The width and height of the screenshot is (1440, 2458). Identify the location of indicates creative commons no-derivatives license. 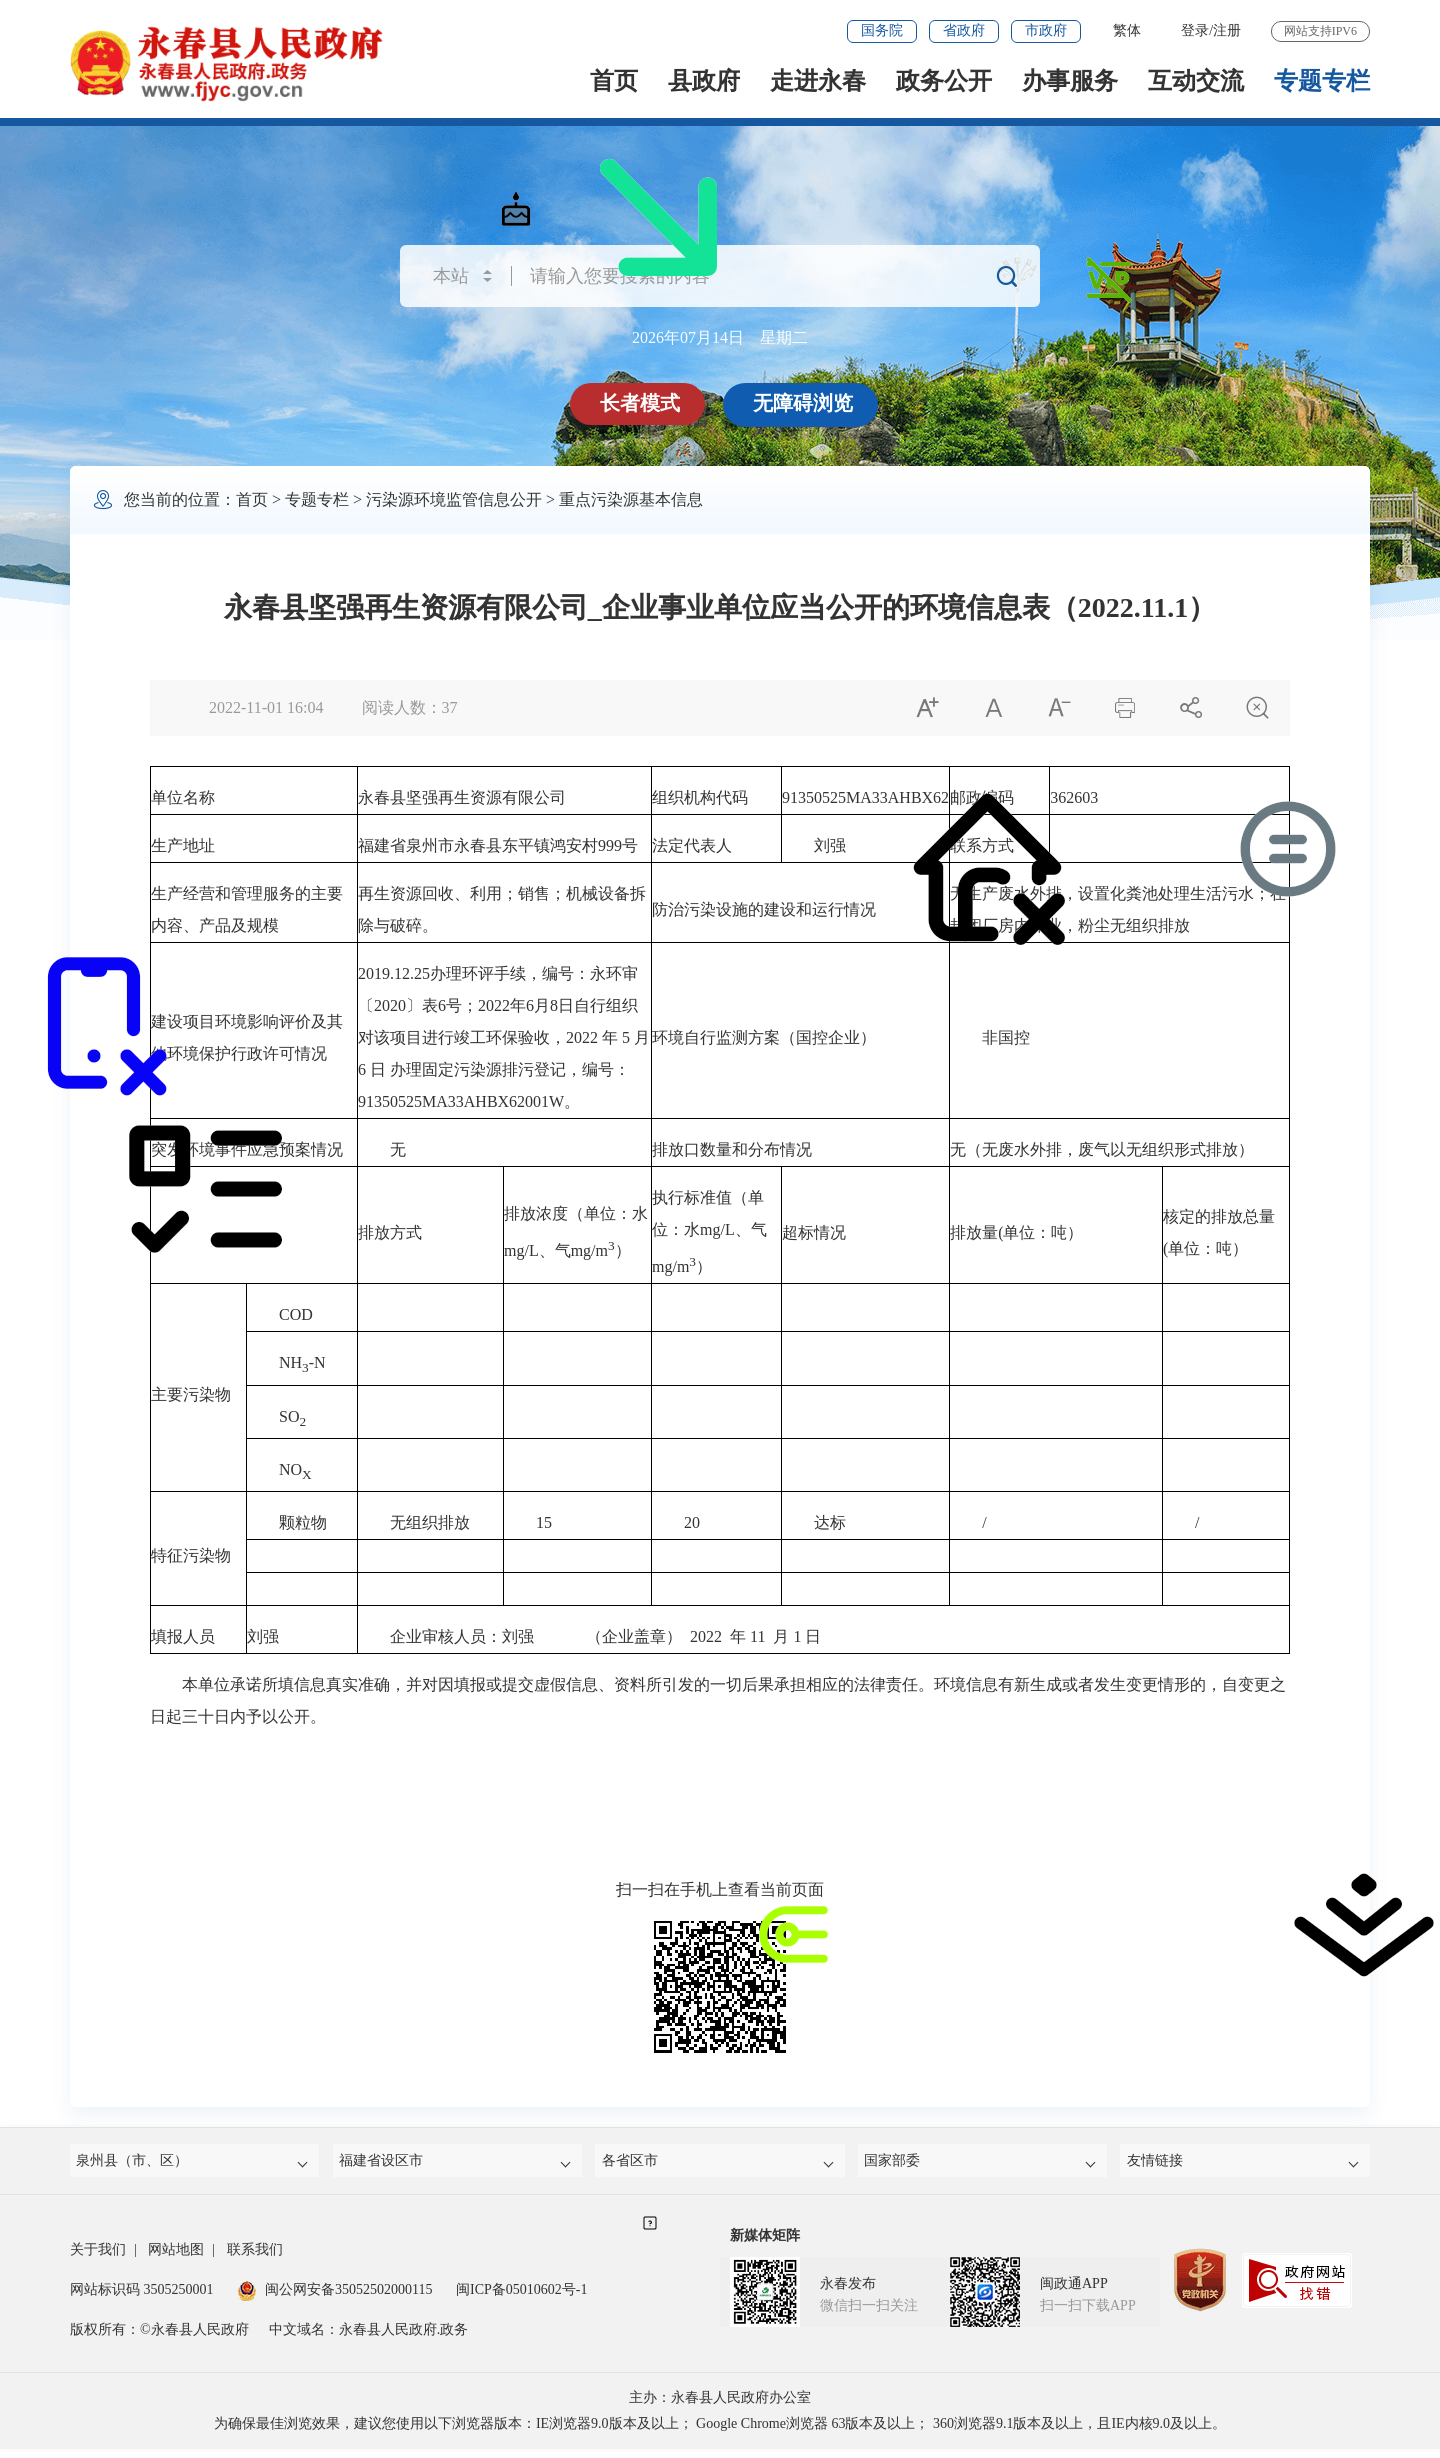
(1288, 849).